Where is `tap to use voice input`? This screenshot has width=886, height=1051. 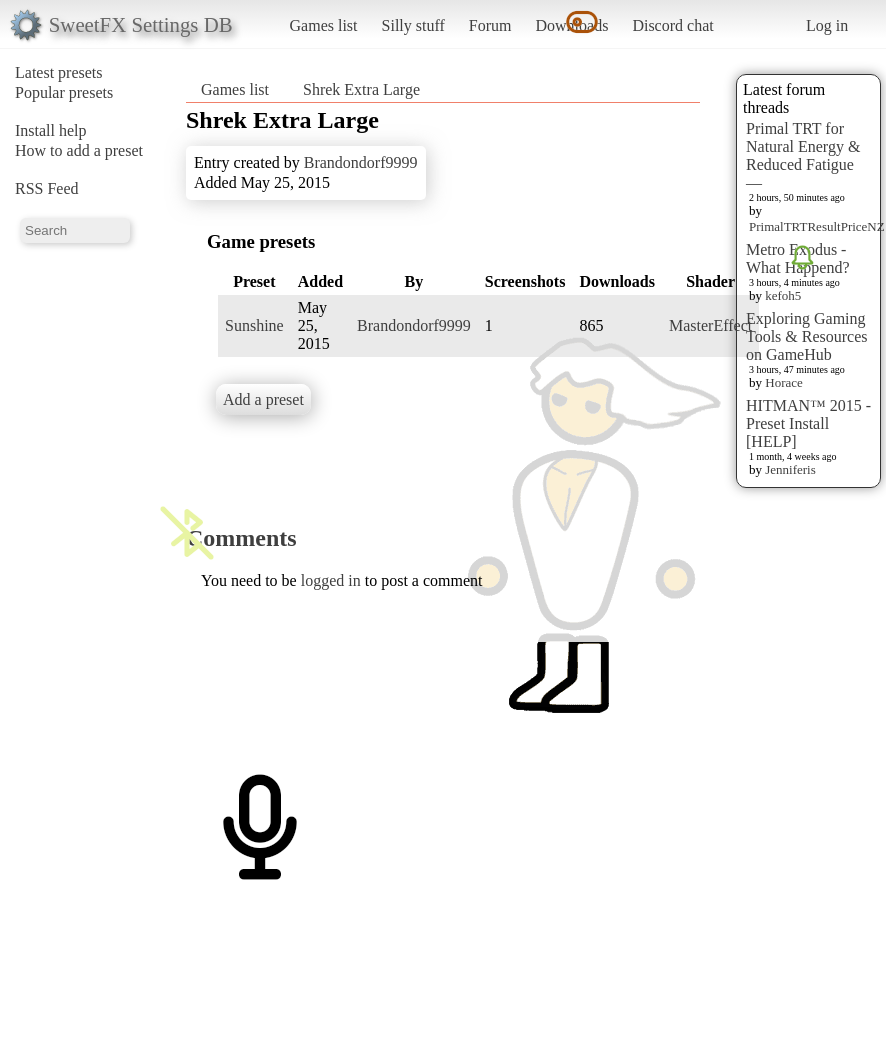
tap to use voice input is located at coordinates (260, 827).